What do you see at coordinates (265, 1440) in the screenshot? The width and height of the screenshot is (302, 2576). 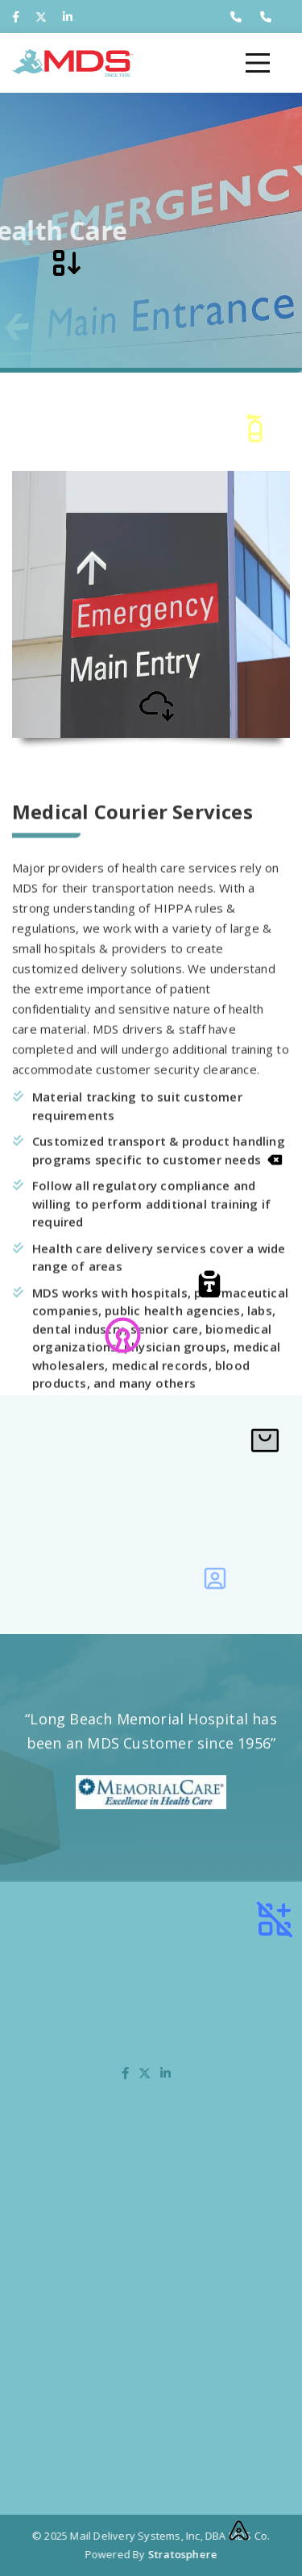 I see `view your shopping bag` at bounding box center [265, 1440].